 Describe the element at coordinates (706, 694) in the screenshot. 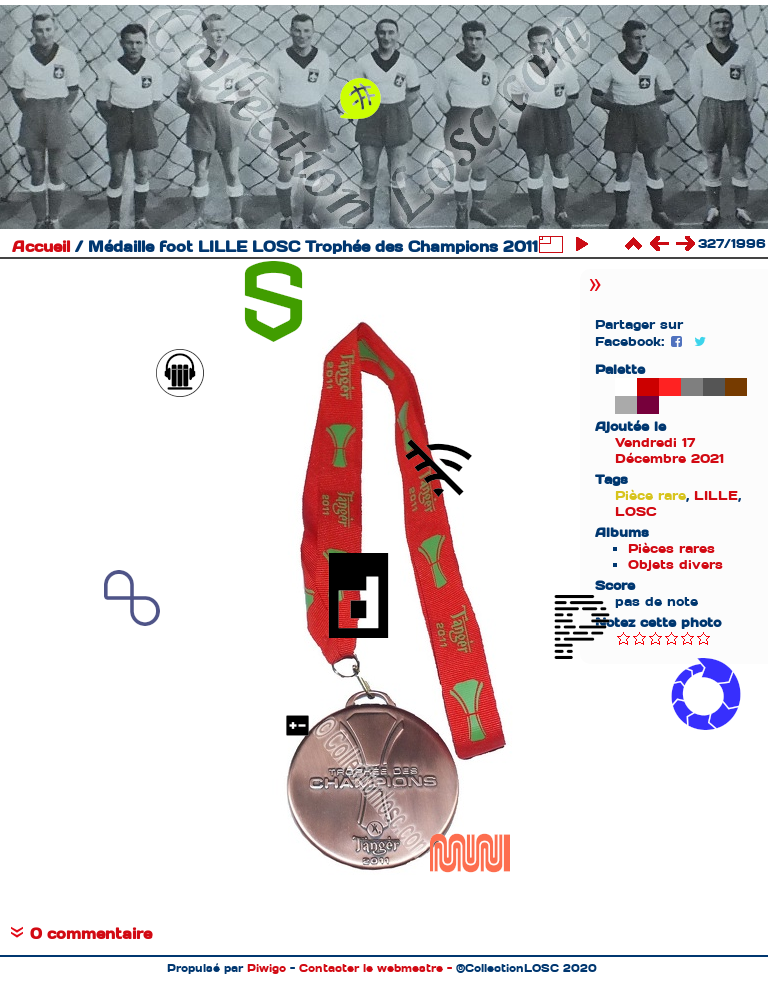

I see `EventStore database logo` at that location.